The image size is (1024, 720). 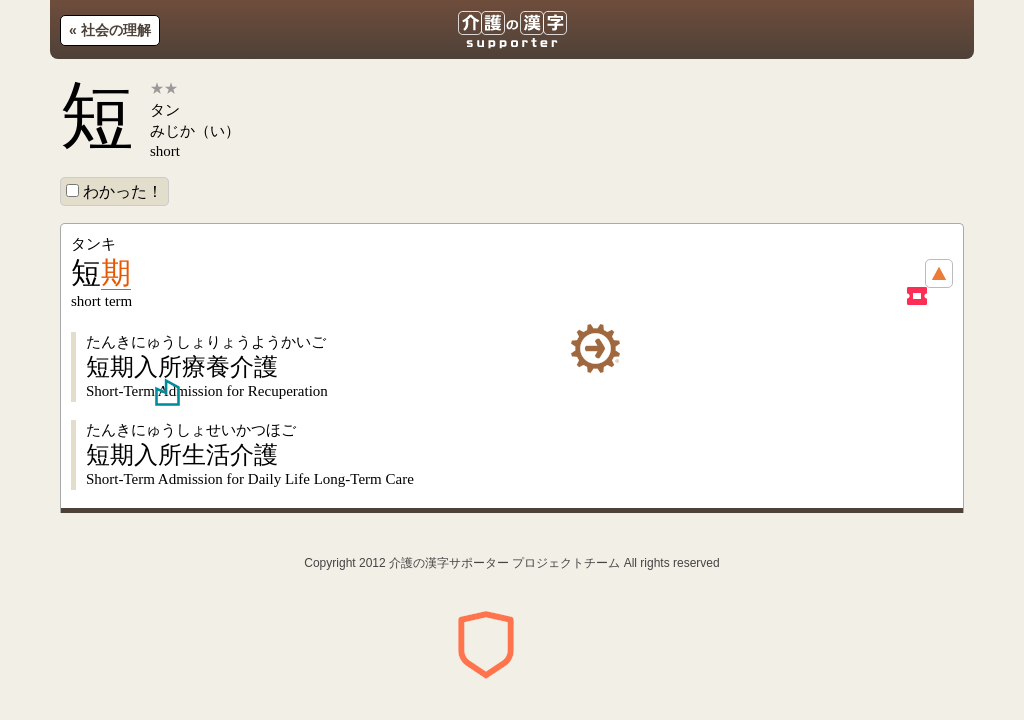 What do you see at coordinates (167, 393) in the screenshot?
I see `view building or property details` at bounding box center [167, 393].